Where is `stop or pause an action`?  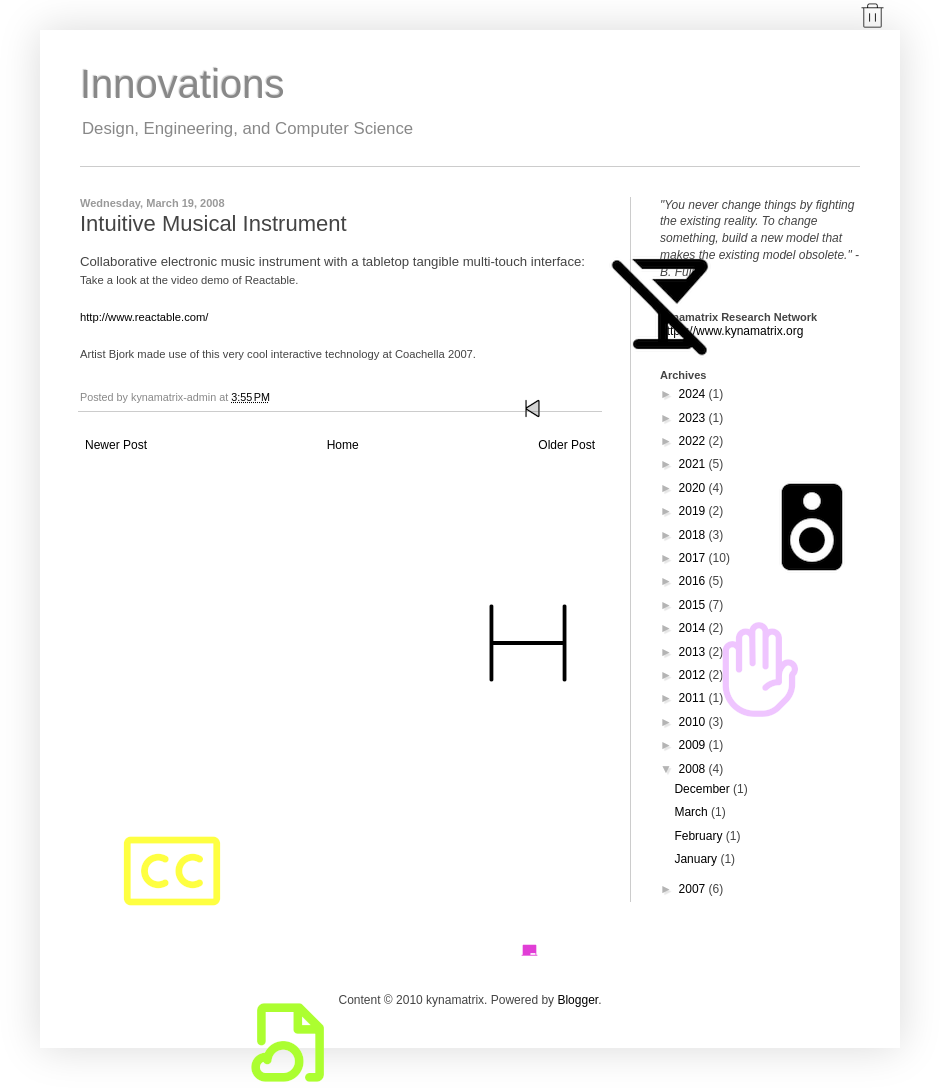 stop or pause an action is located at coordinates (760, 669).